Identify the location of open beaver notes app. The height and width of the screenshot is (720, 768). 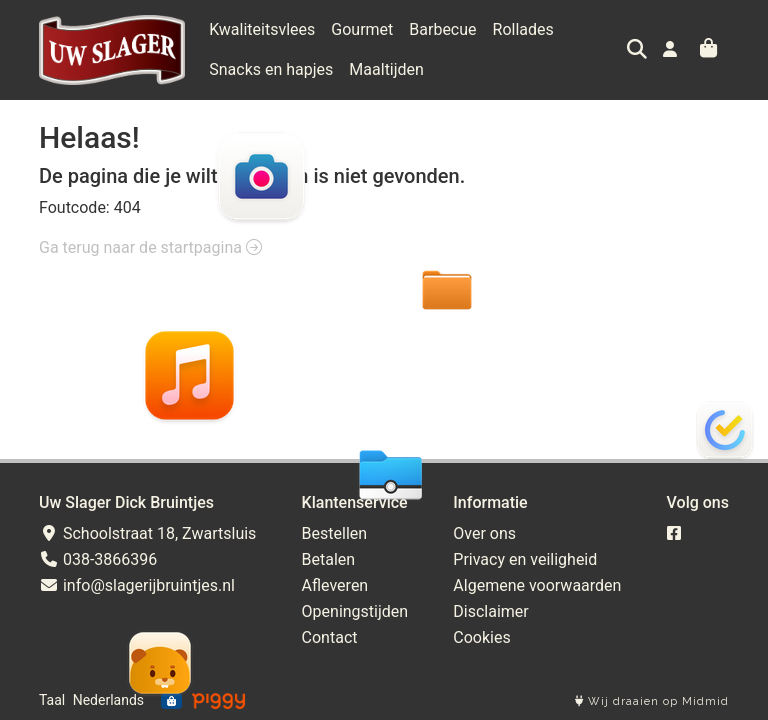
(160, 663).